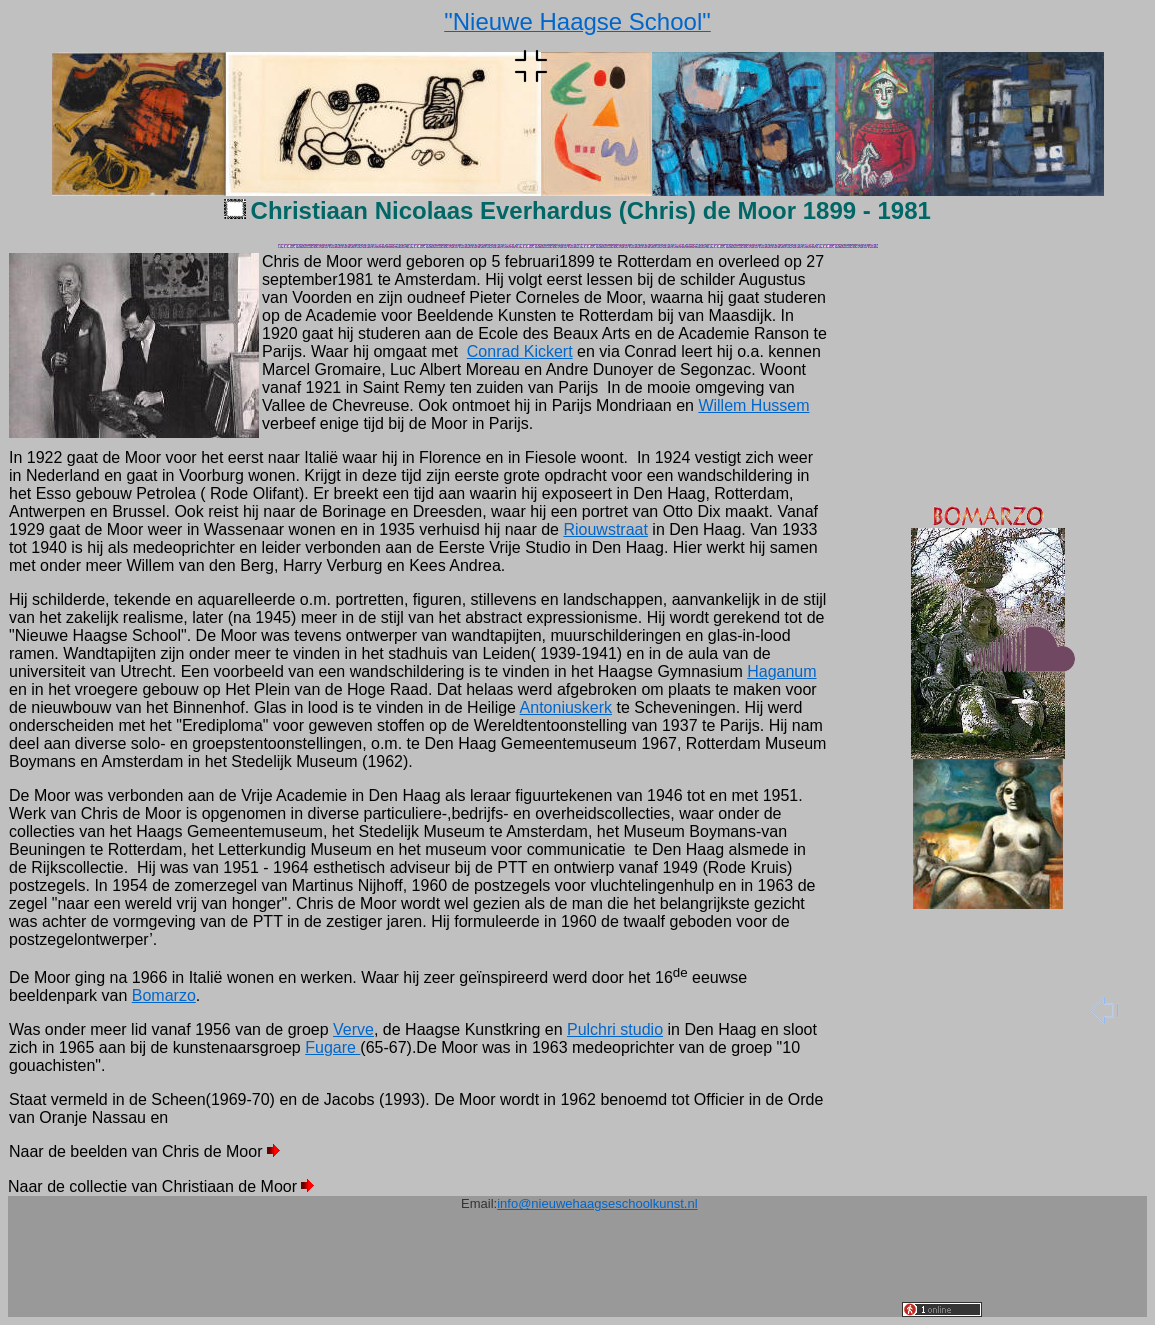 This screenshot has width=1155, height=1325. What do you see at coordinates (1105, 1010) in the screenshot?
I see `go back to previous screen` at bounding box center [1105, 1010].